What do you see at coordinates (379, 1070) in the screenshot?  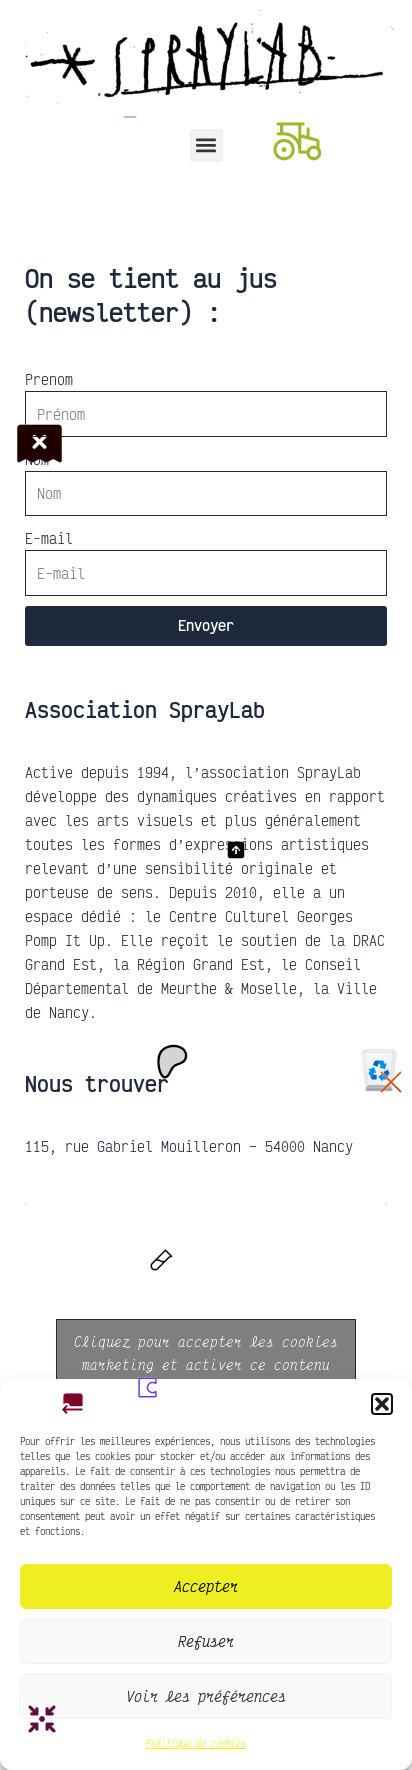 I see `empty recycle bin with no items to restore` at bounding box center [379, 1070].